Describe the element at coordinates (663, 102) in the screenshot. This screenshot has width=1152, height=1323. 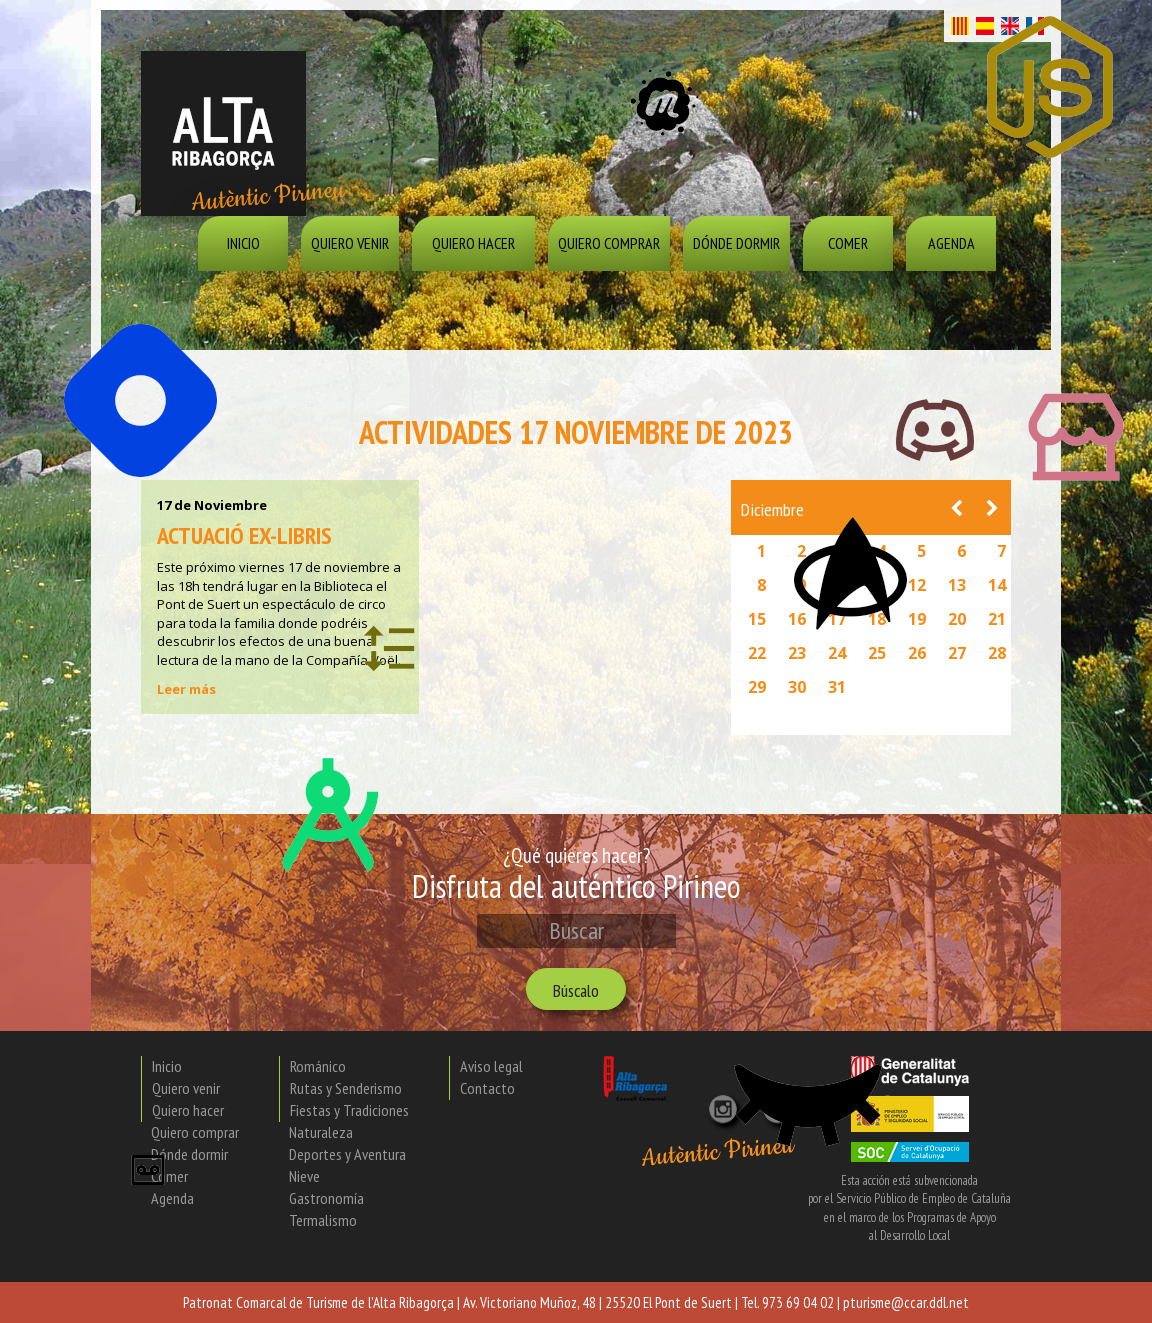
I see `open the Meetup app` at that location.